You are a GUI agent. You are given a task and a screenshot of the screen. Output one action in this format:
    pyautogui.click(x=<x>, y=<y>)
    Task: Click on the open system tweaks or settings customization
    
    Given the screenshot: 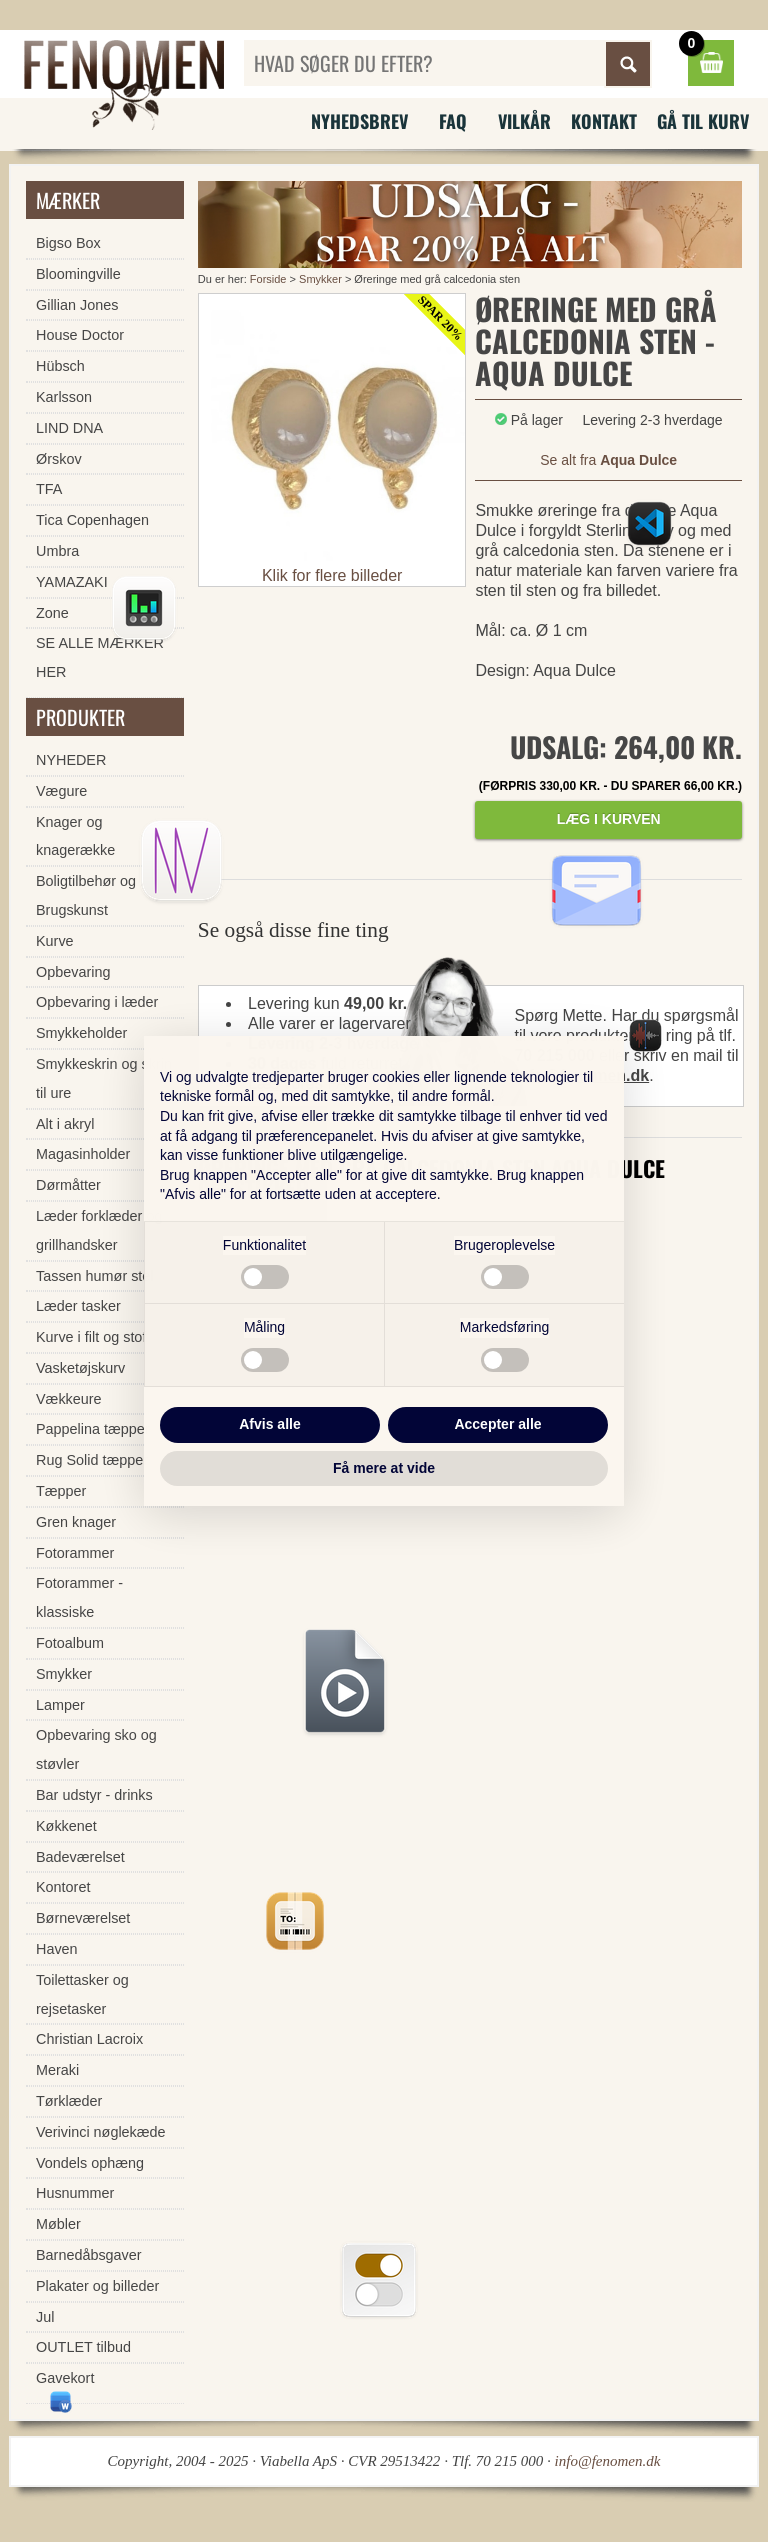 What is the action you would take?
    pyautogui.click(x=379, y=2280)
    